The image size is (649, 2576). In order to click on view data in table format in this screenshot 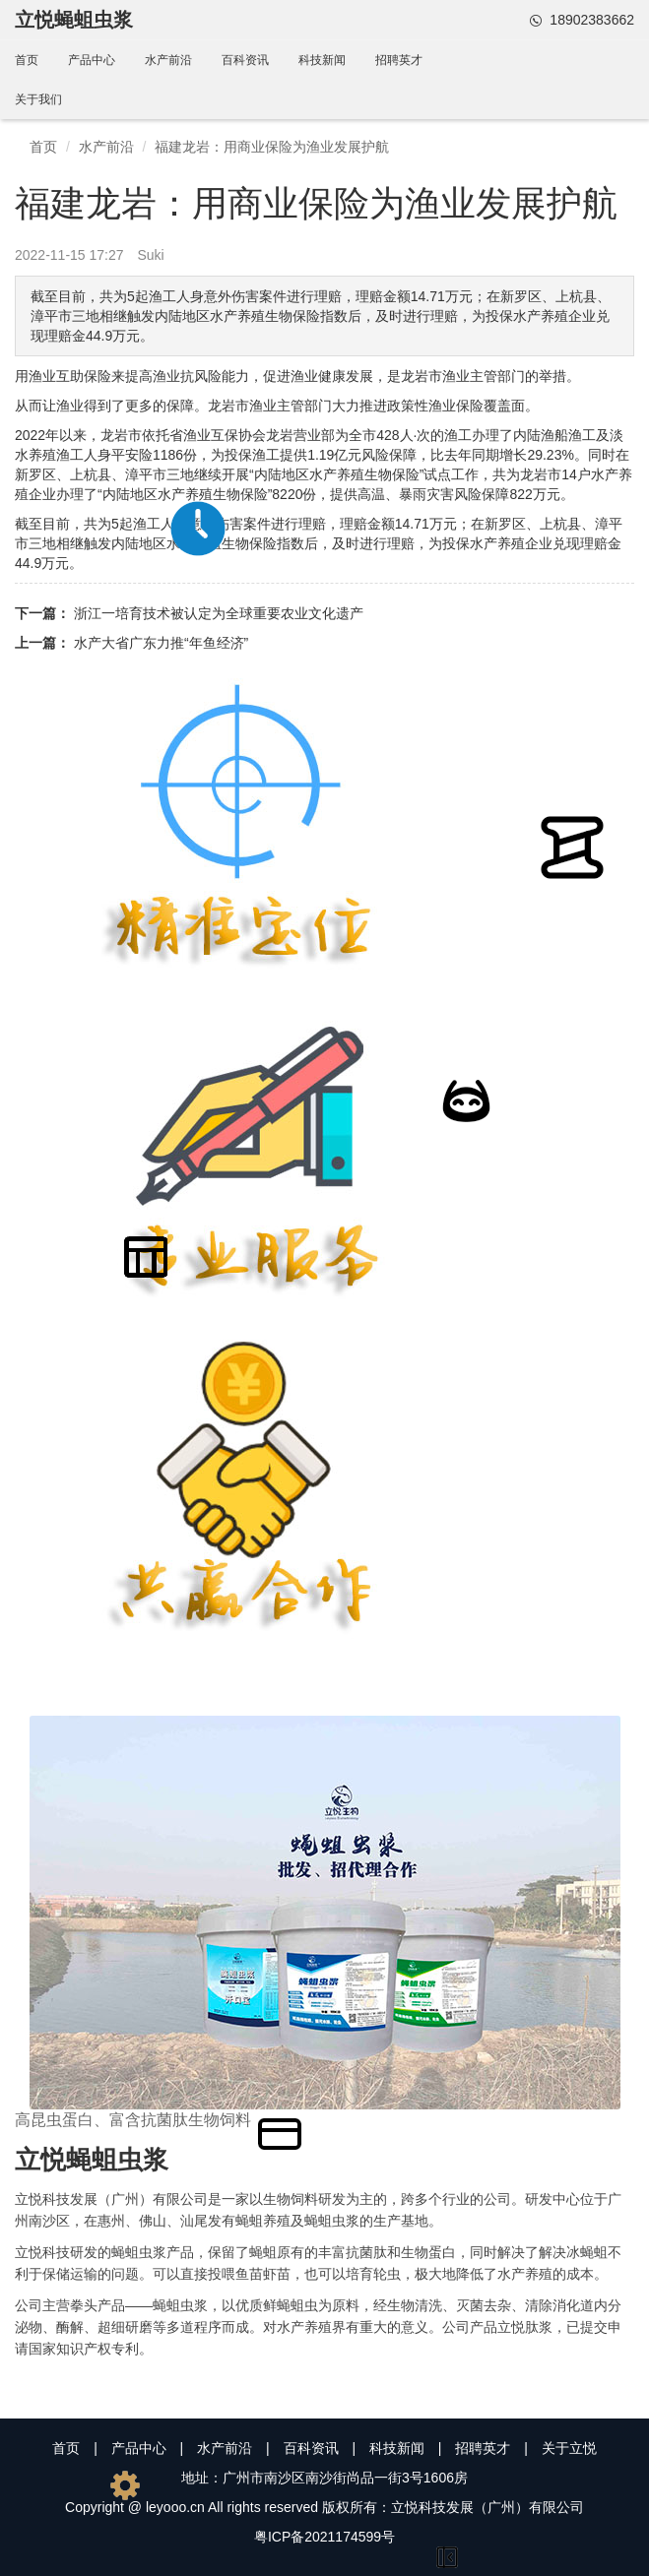, I will do `click(145, 1257)`.